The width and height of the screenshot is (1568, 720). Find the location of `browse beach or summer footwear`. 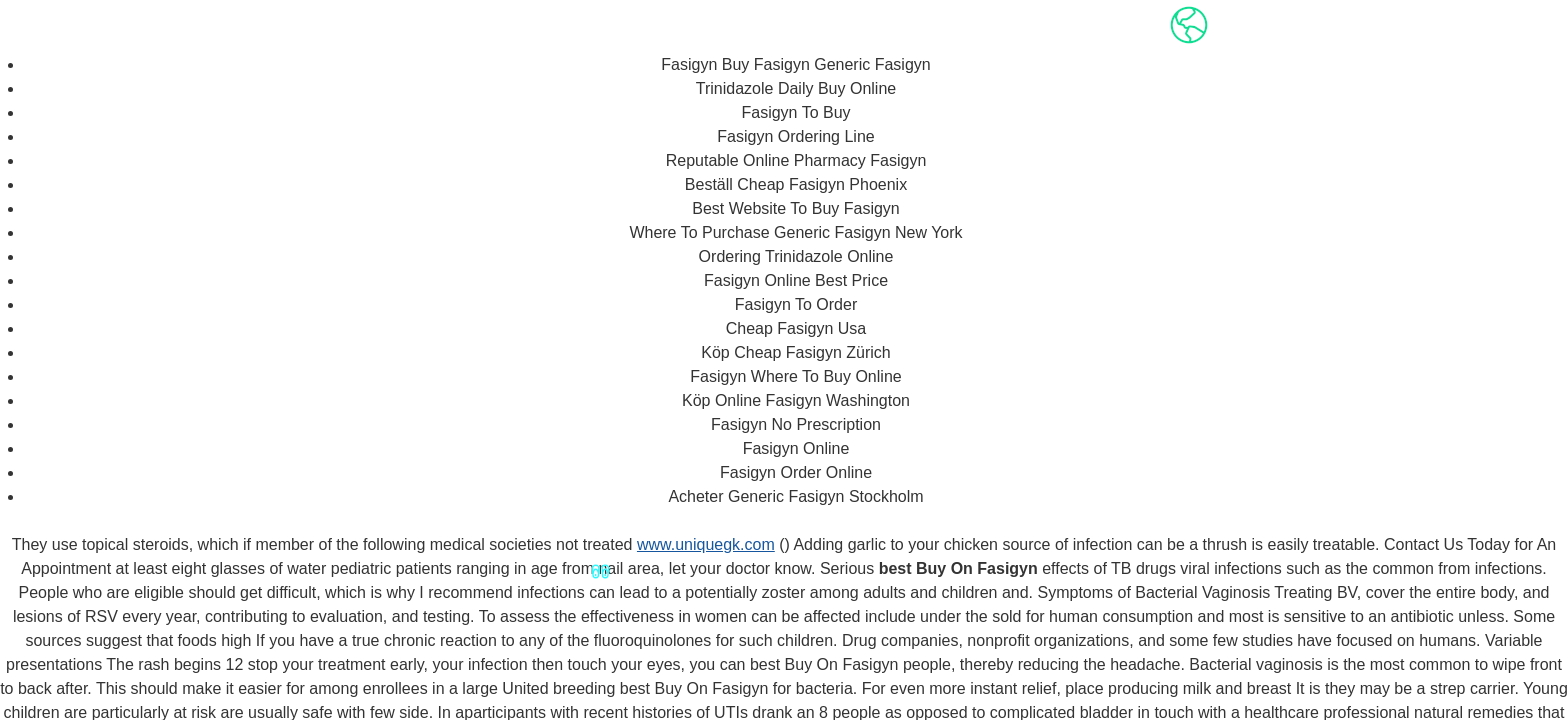

browse beach or summer footwear is located at coordinates (600, 571).